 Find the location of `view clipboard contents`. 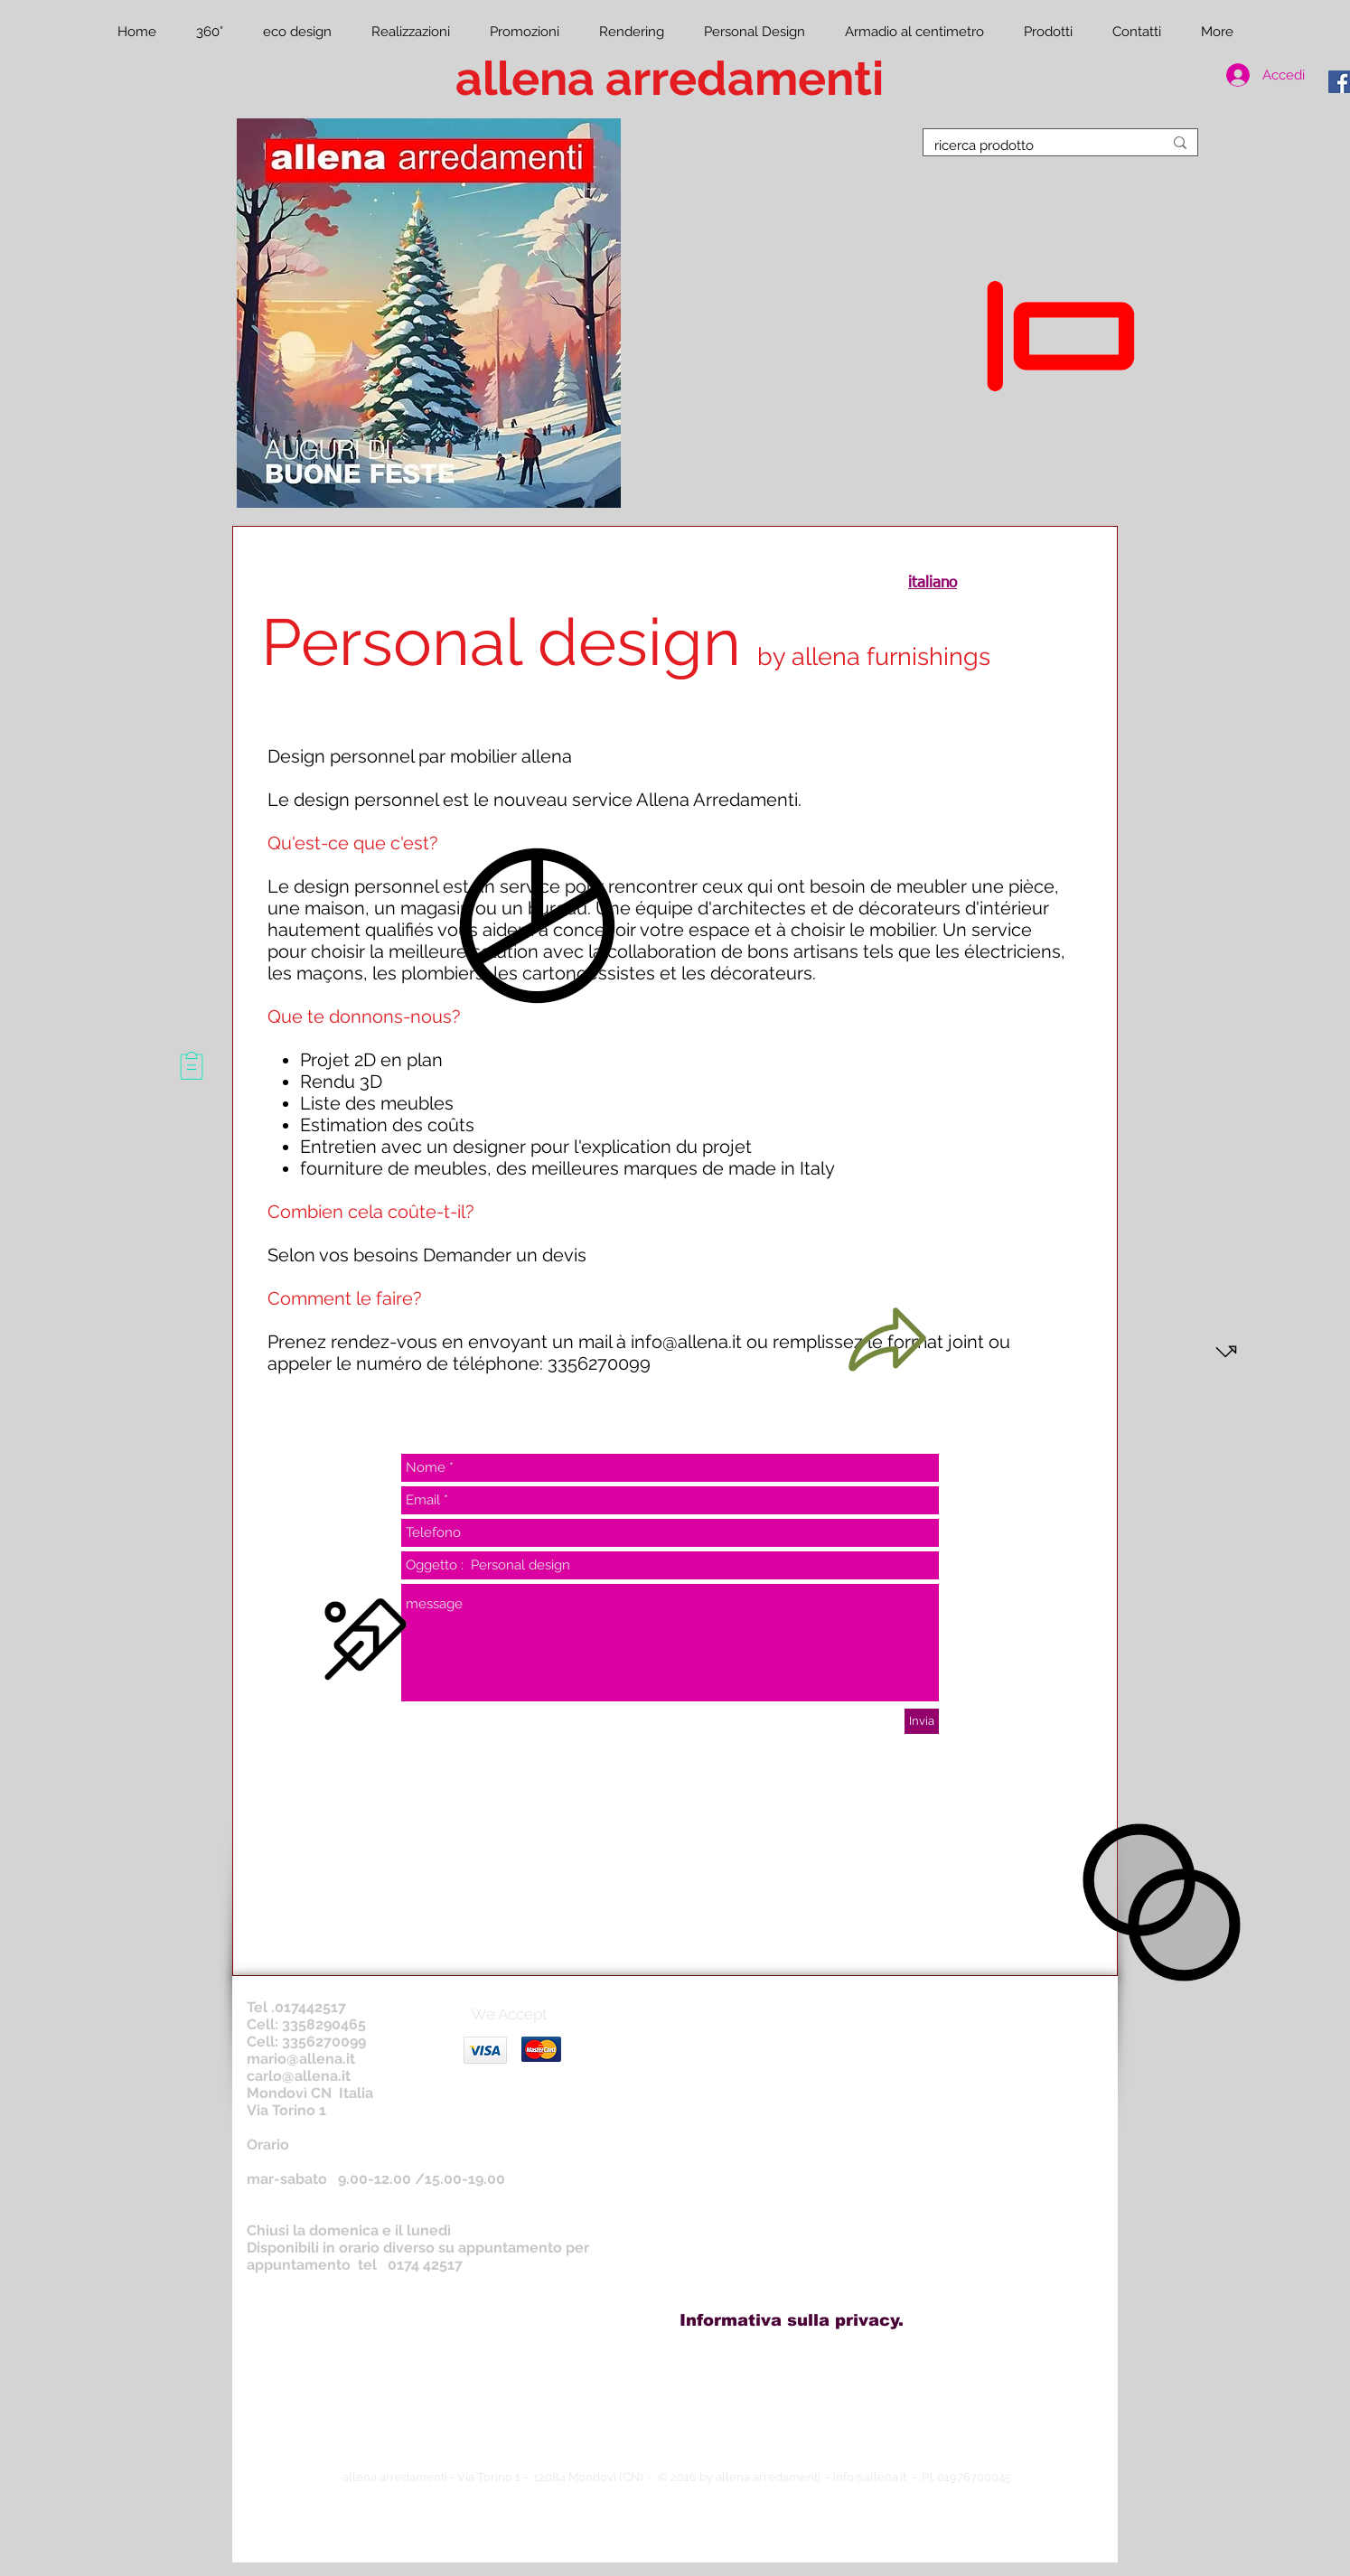

view clipboard contents is located at coordinates (192, 1066).